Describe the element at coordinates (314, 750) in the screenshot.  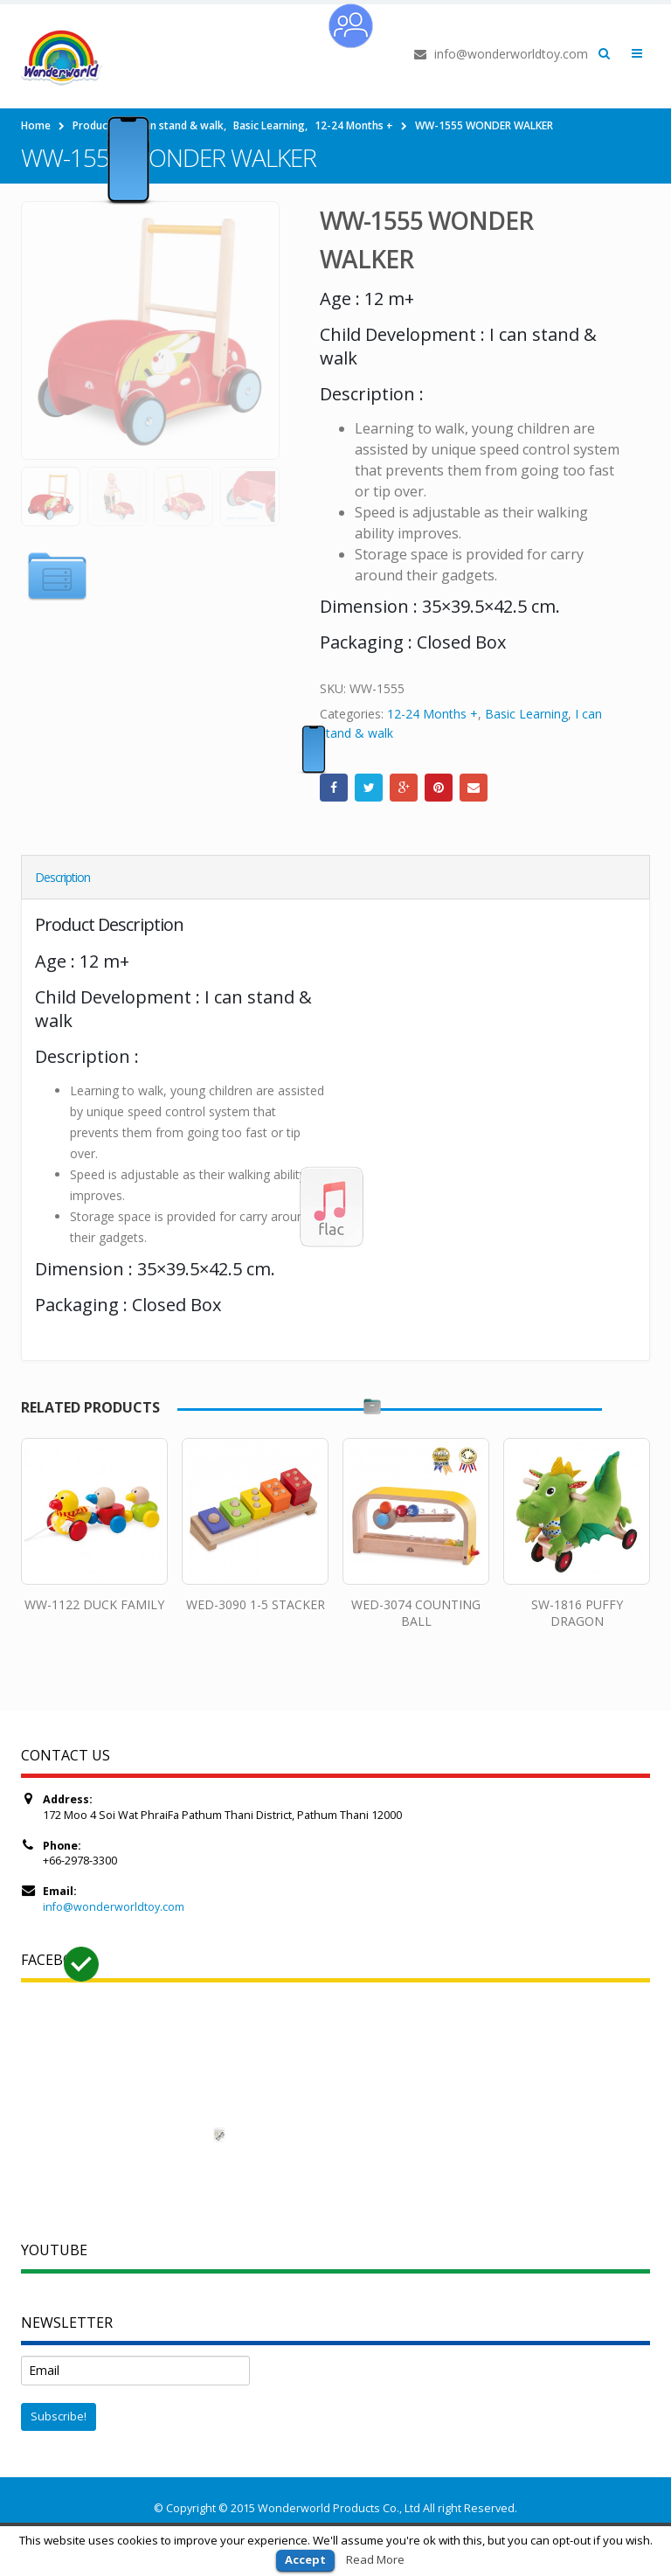
I see `iPhone 16e device icon` at that location.